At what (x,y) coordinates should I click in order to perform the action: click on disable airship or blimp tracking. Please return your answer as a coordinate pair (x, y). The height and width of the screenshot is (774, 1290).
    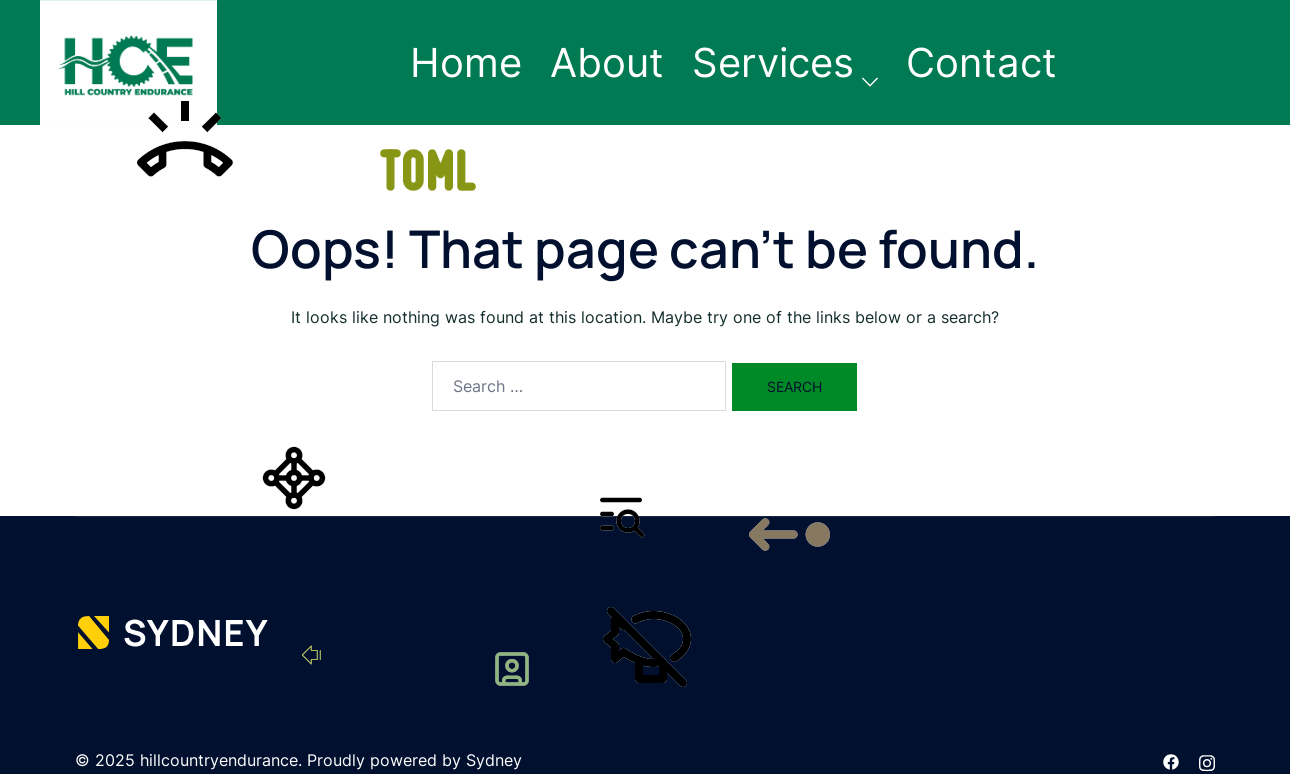
    Looking at the image, I should click on (647, 647).